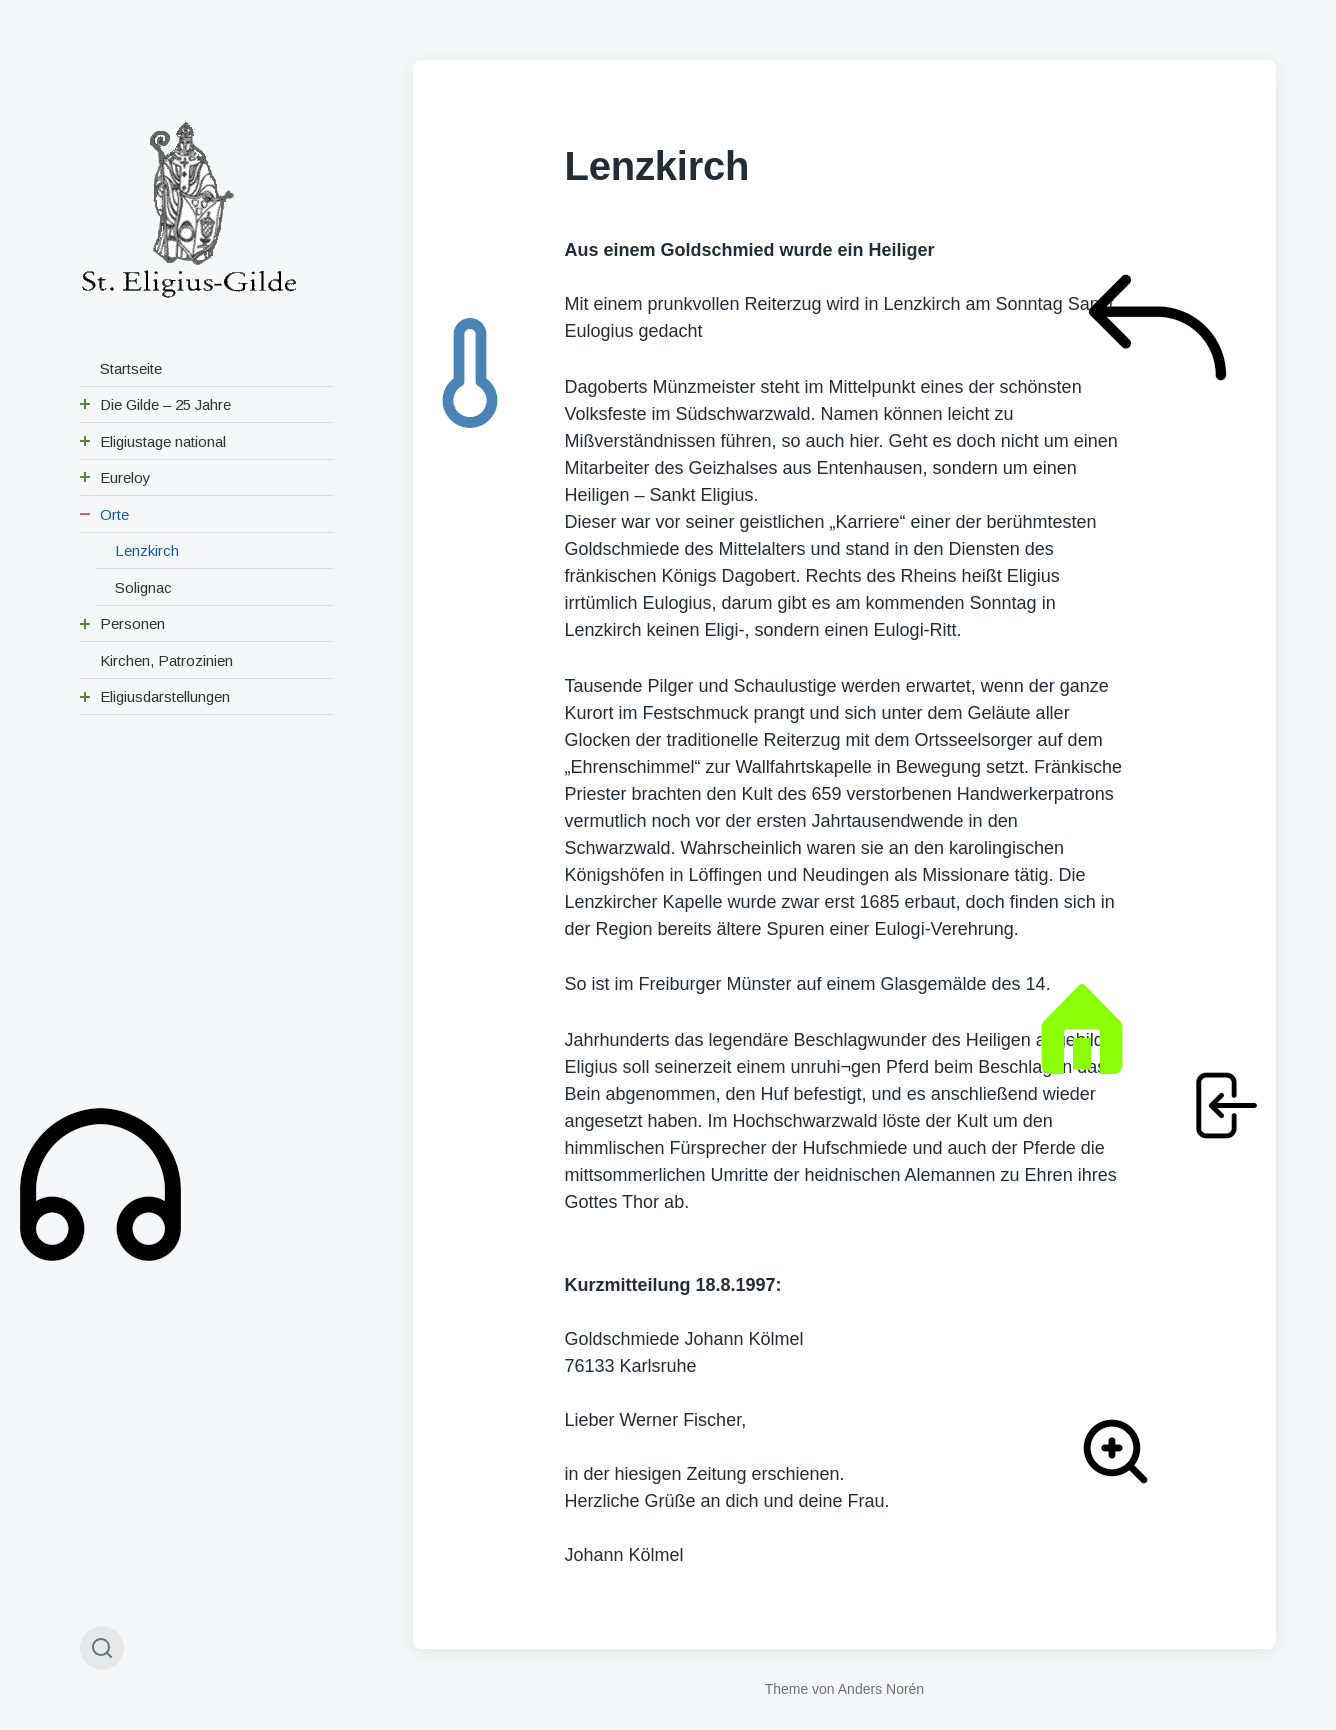  Describe the element at coordinates (1115, 1451) in the screenshot. I see `zoom in on content` at that location.